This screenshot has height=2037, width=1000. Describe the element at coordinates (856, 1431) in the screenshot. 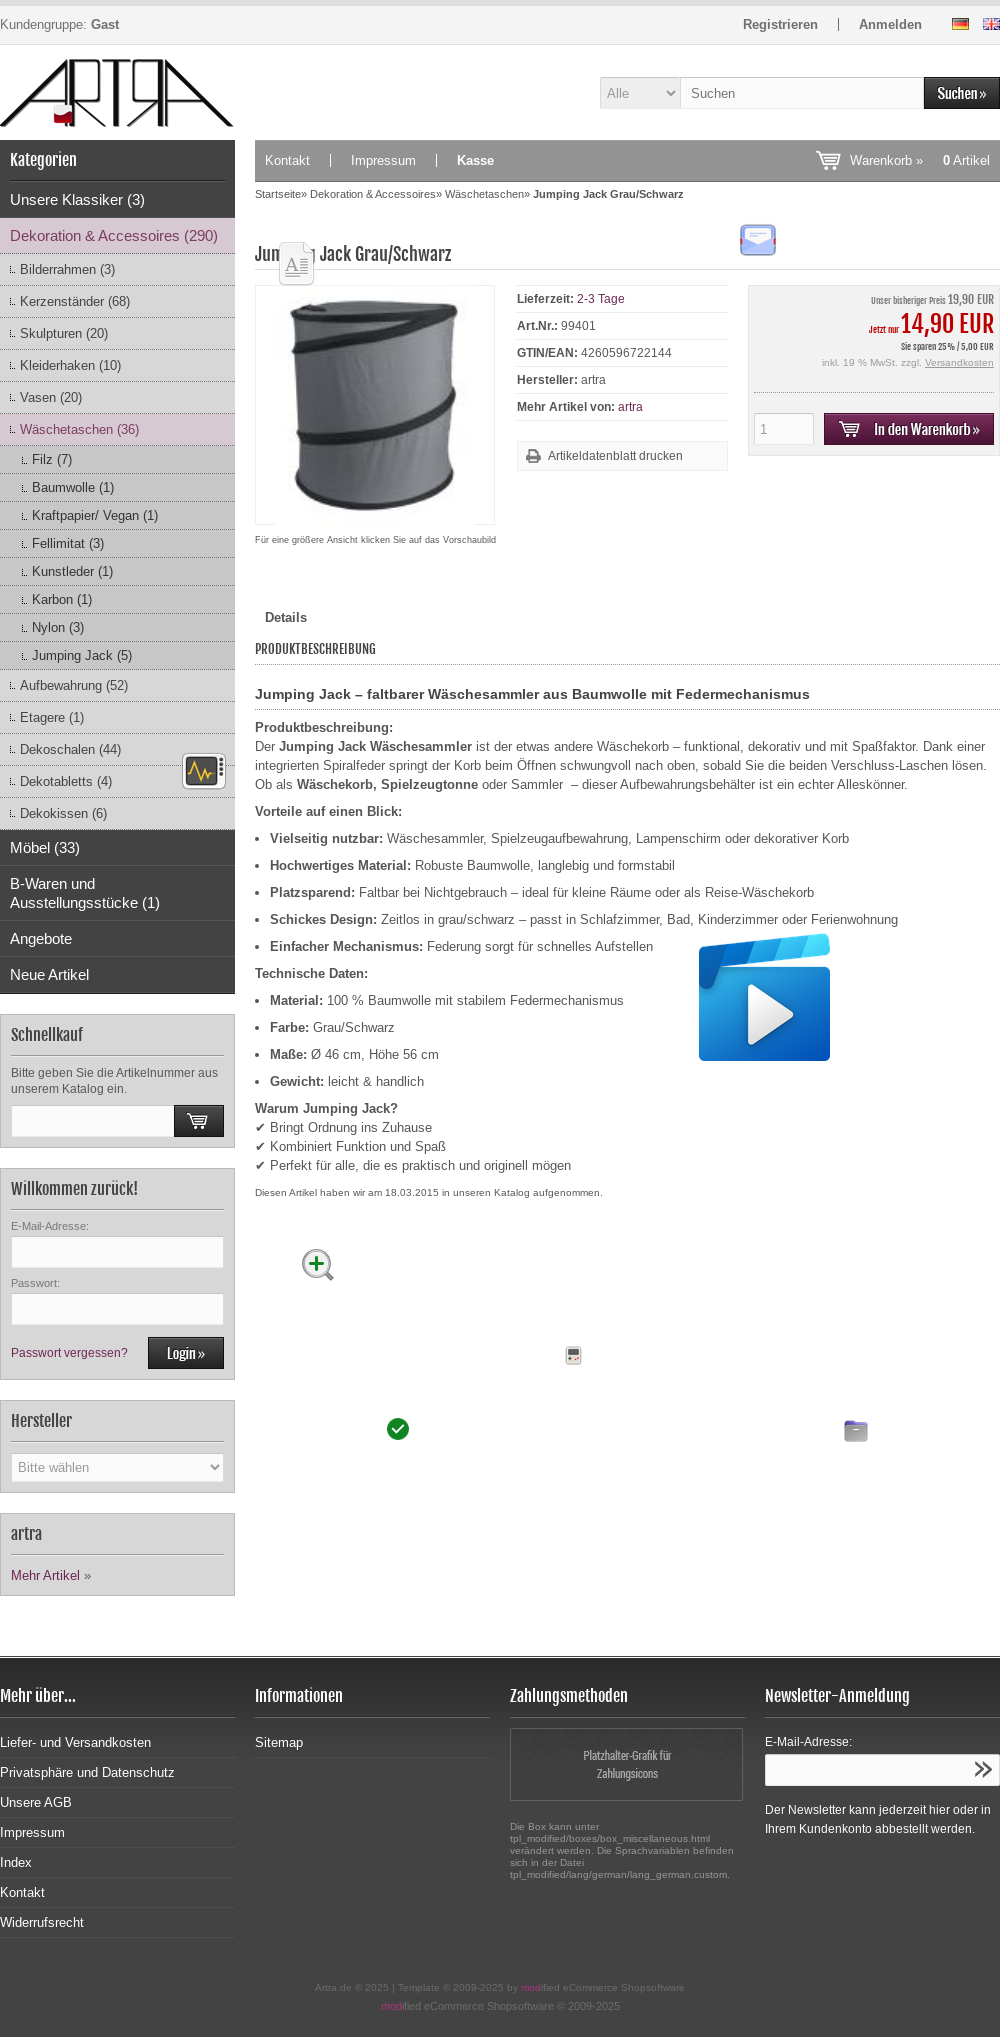

I see `open the file manager` at that location.